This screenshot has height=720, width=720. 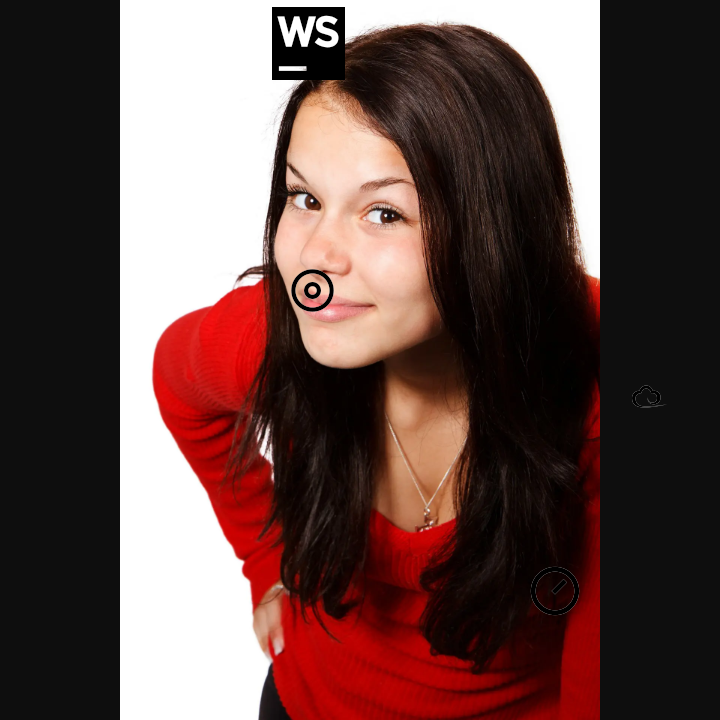 What do you see at coordinates (649, 396) in the screenshot?
I see `ethers.js library branding or documentation link` at bounding box center [649, 396].